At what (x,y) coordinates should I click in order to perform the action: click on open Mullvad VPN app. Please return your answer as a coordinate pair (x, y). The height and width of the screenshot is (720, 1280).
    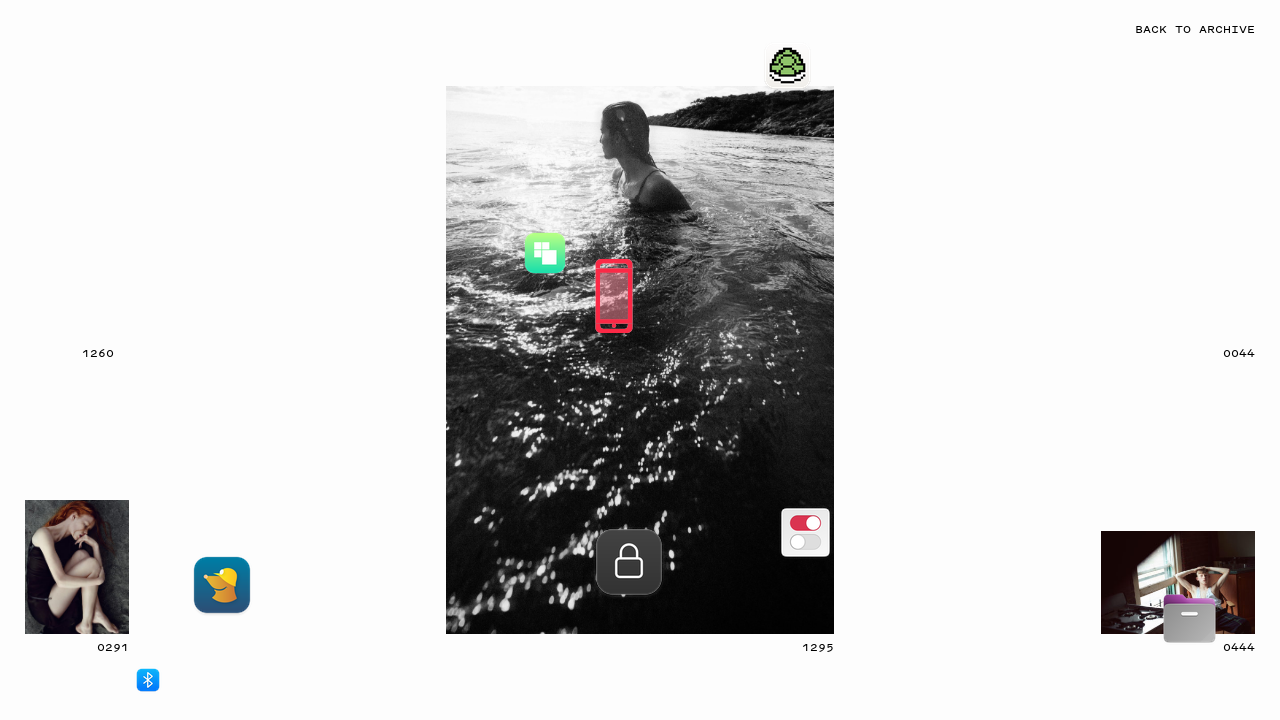
    Looking at the image, I should click on (222, 585).